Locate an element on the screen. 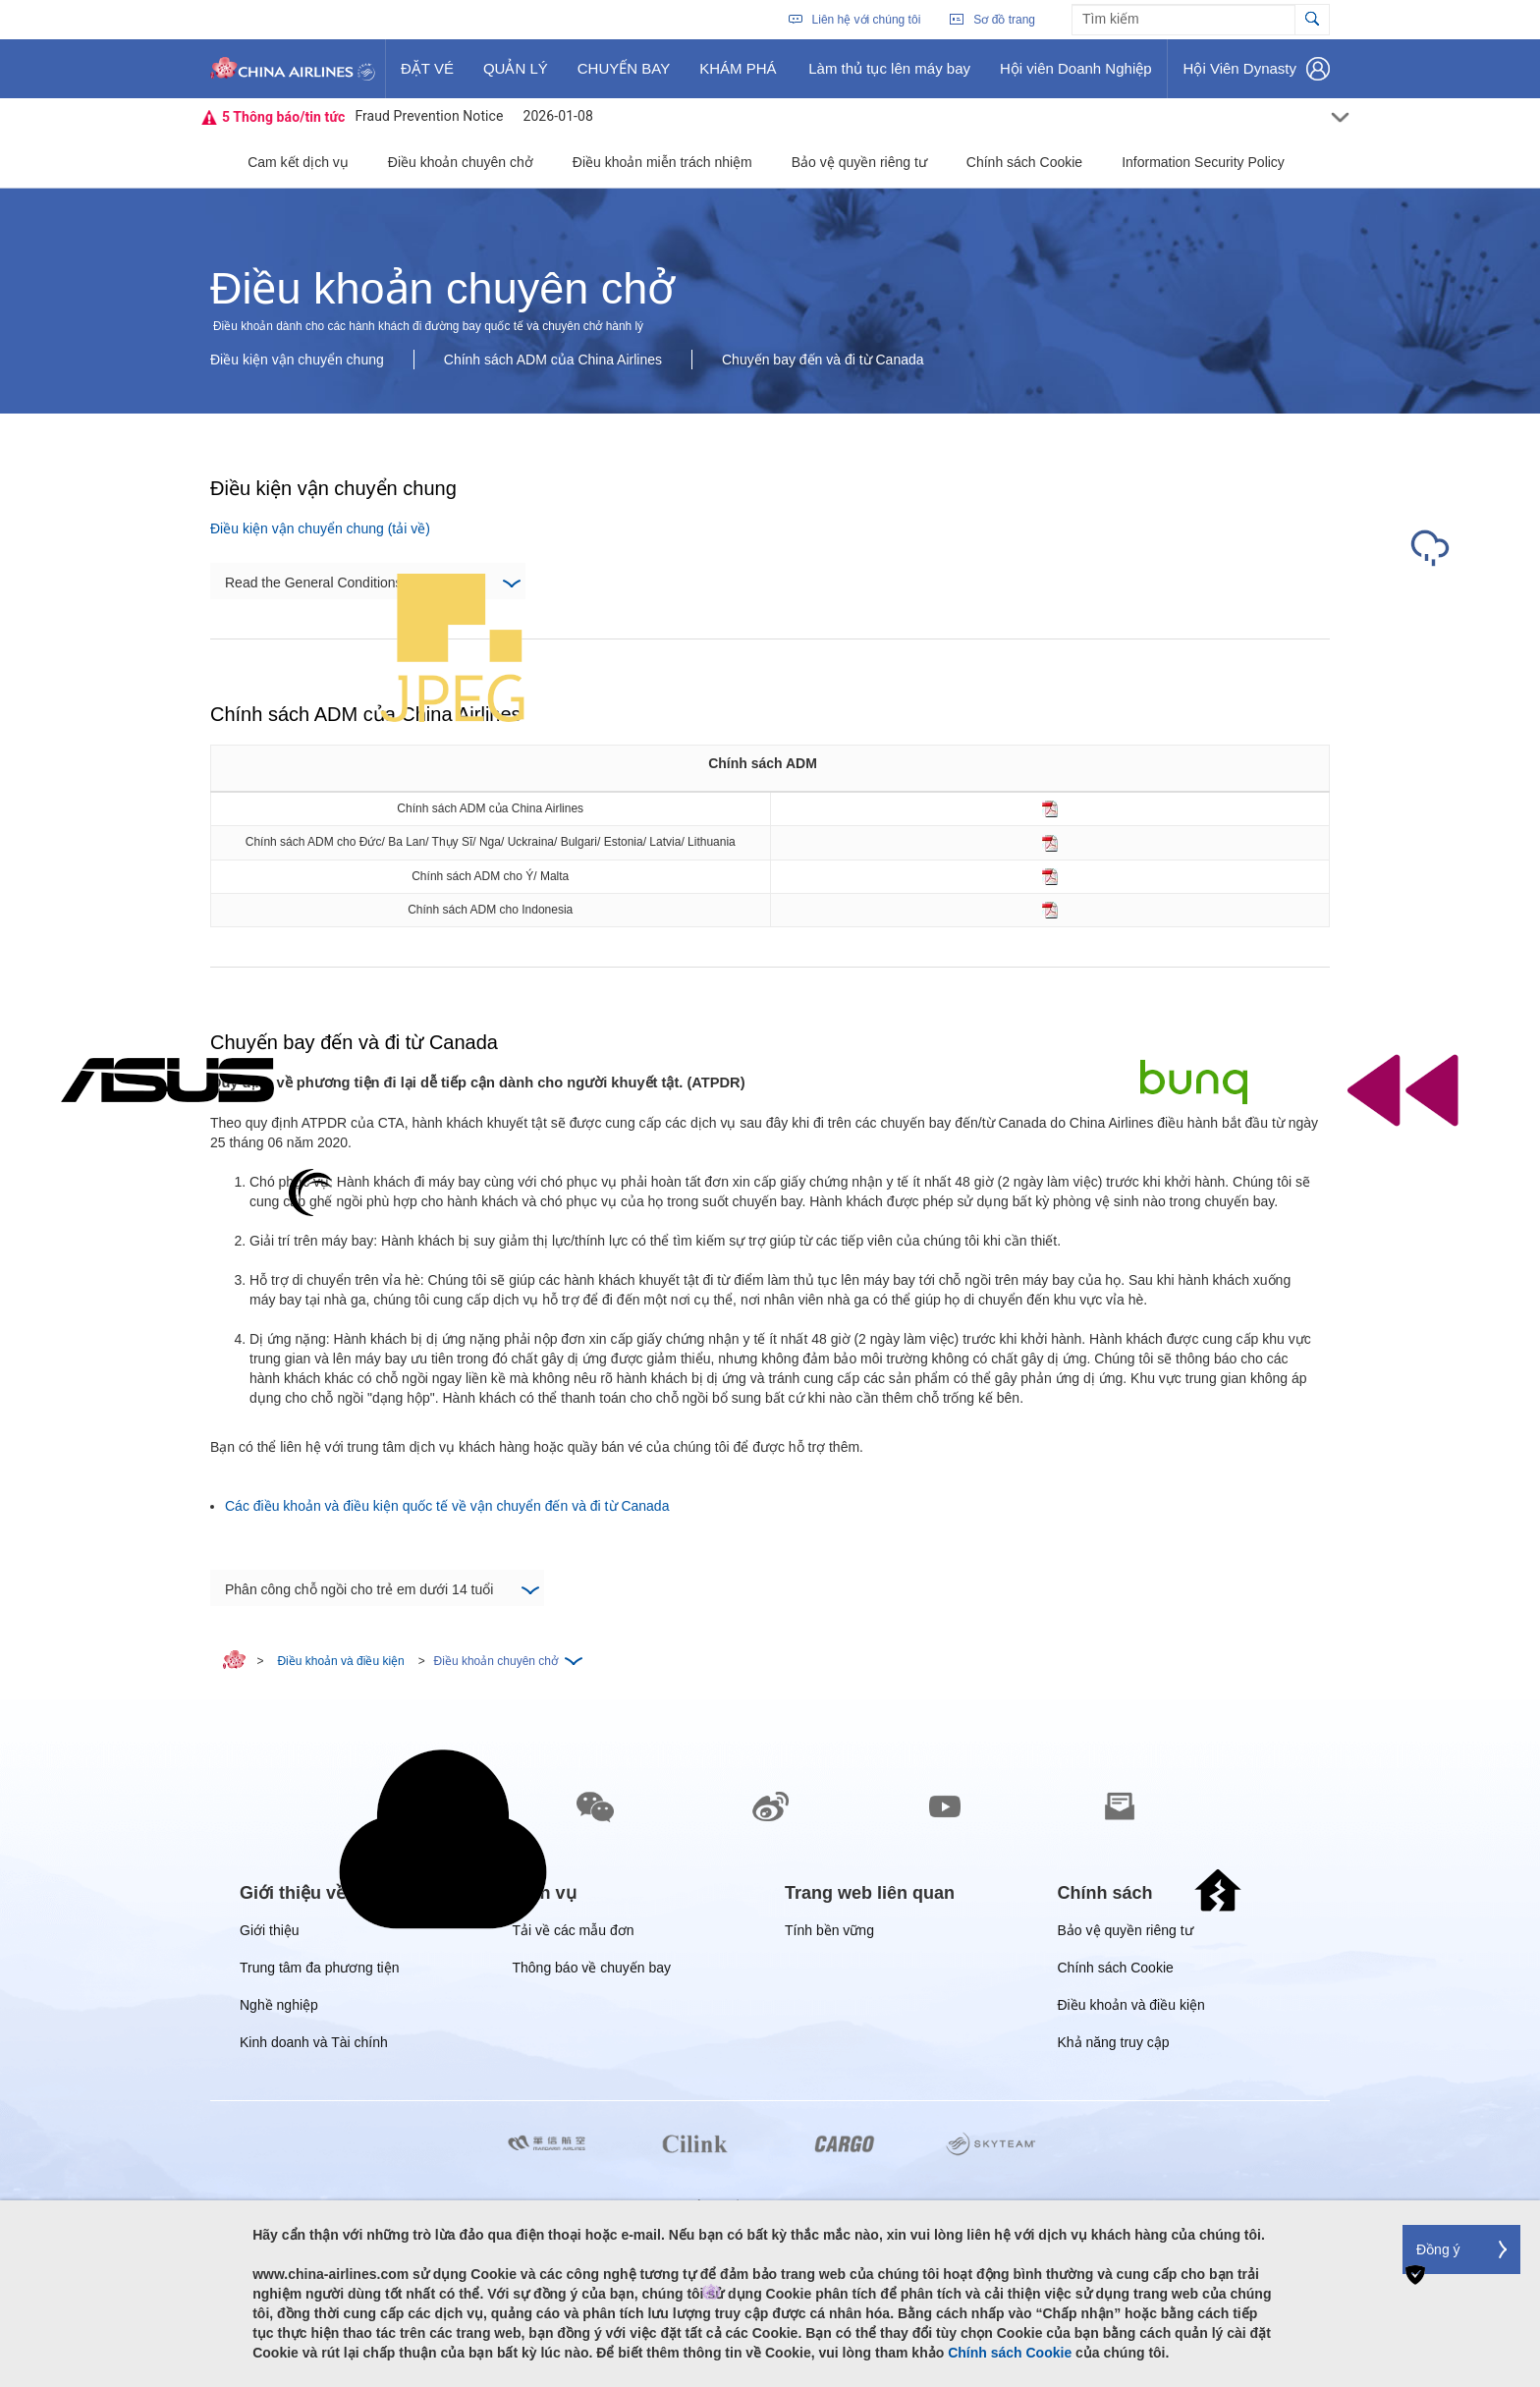  open AdGuard ad-blocking settings is located at coordinates (1415, 2275).